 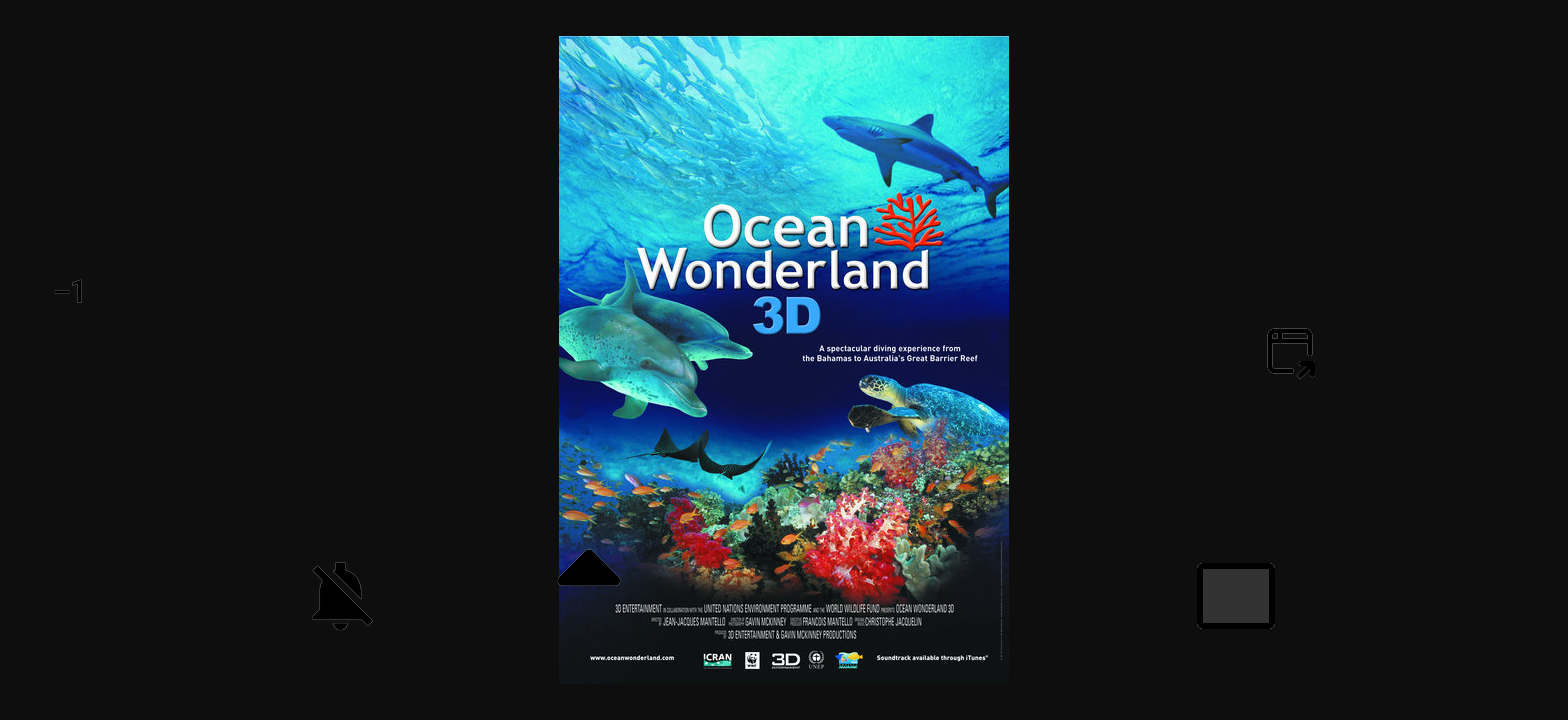 I want to click on sort items in ascending order, so click(x=589, y=591).